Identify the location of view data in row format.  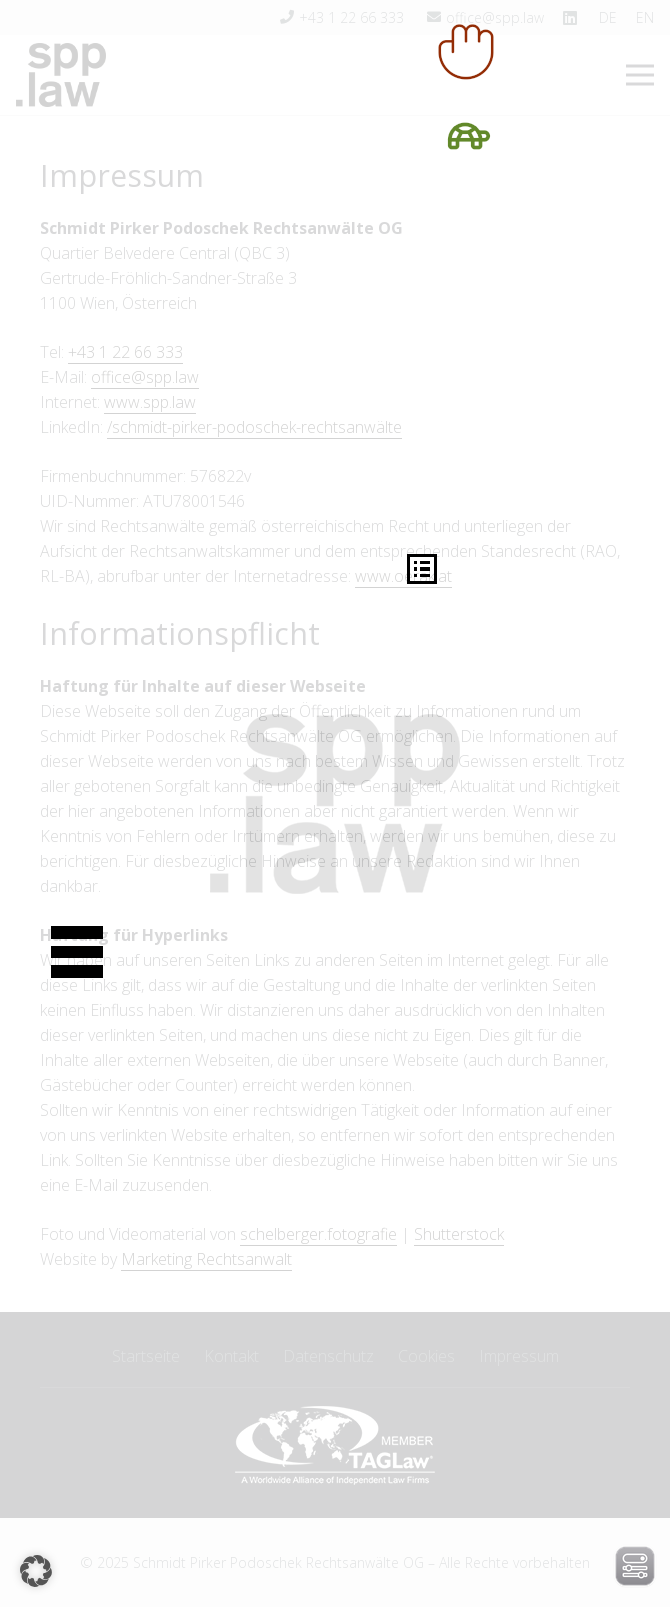
(77, 952).